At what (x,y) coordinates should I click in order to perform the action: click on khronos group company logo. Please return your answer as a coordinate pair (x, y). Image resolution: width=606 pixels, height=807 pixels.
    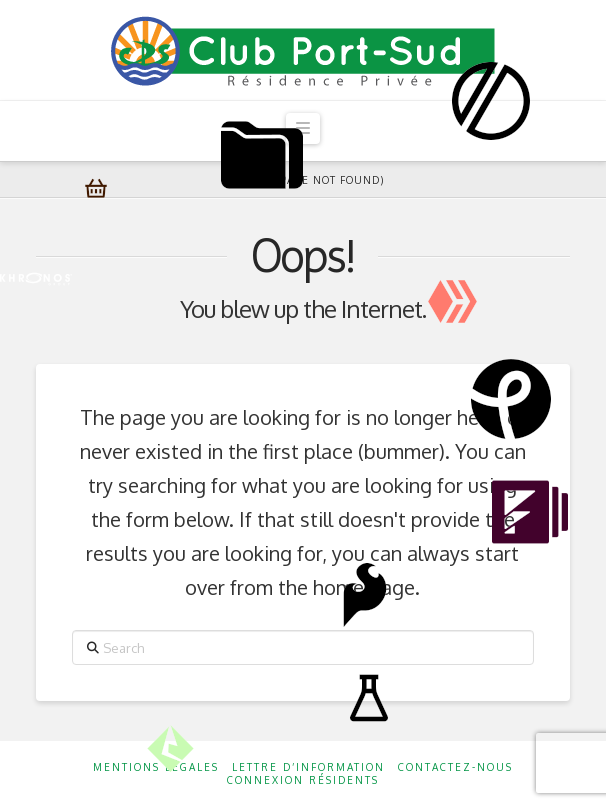
    Looking at the image, I should click on (36, 279).